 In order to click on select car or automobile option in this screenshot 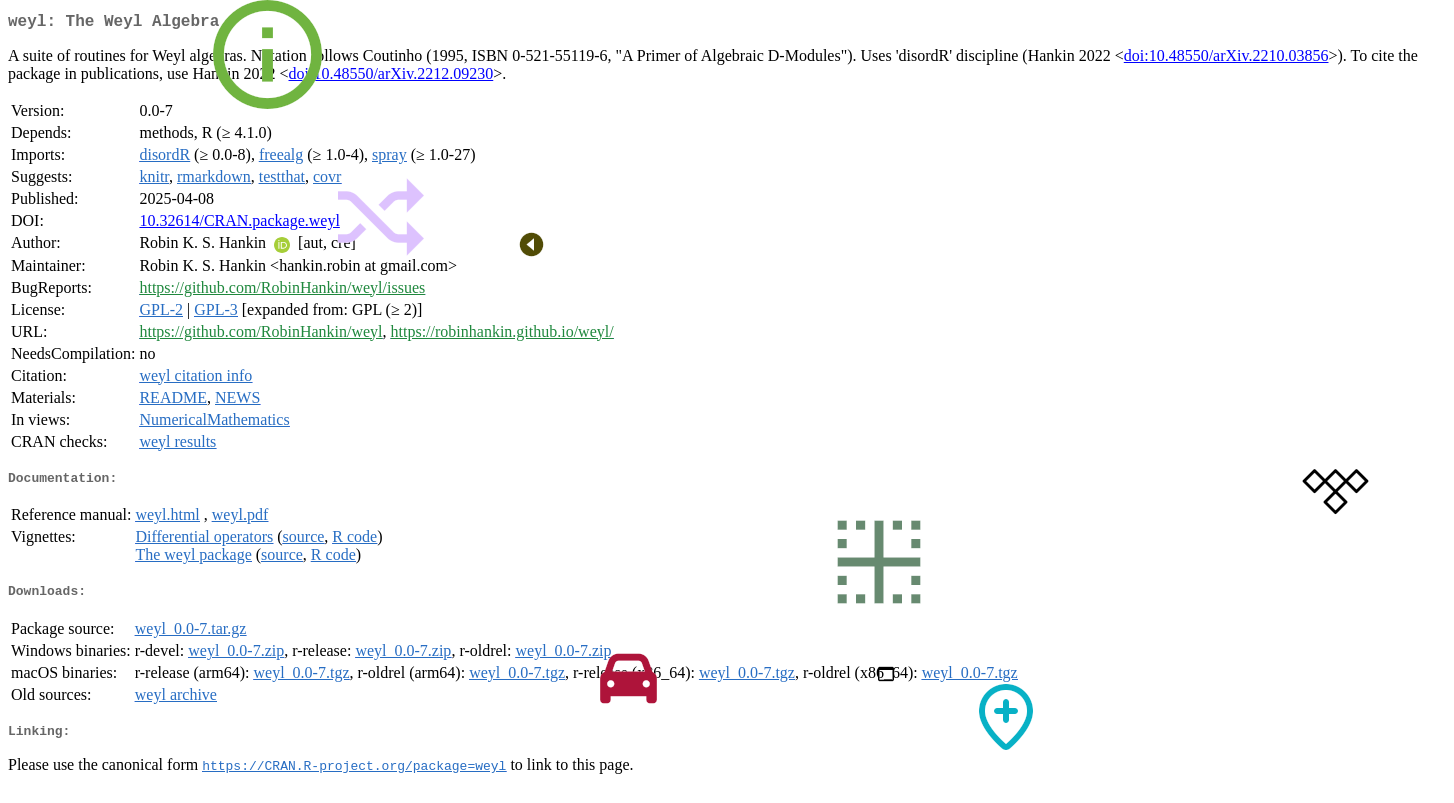, I will do `click(628, 678)`.